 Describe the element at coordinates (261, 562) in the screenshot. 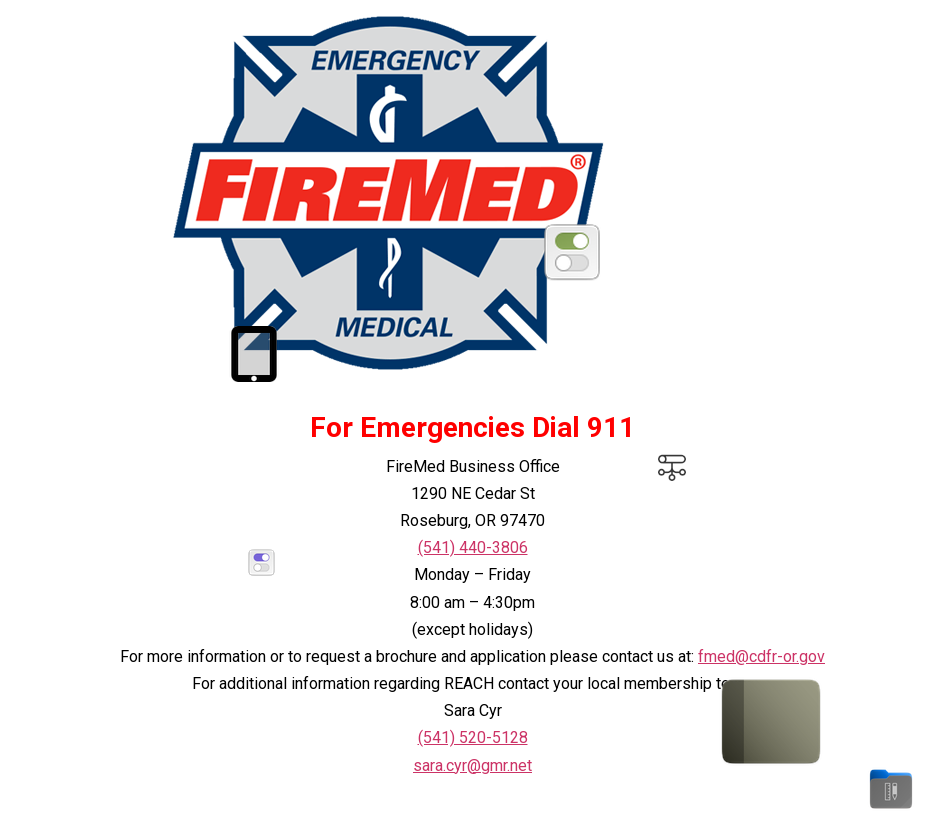

I see `open gnome tweaks to customize system settings` at that location.